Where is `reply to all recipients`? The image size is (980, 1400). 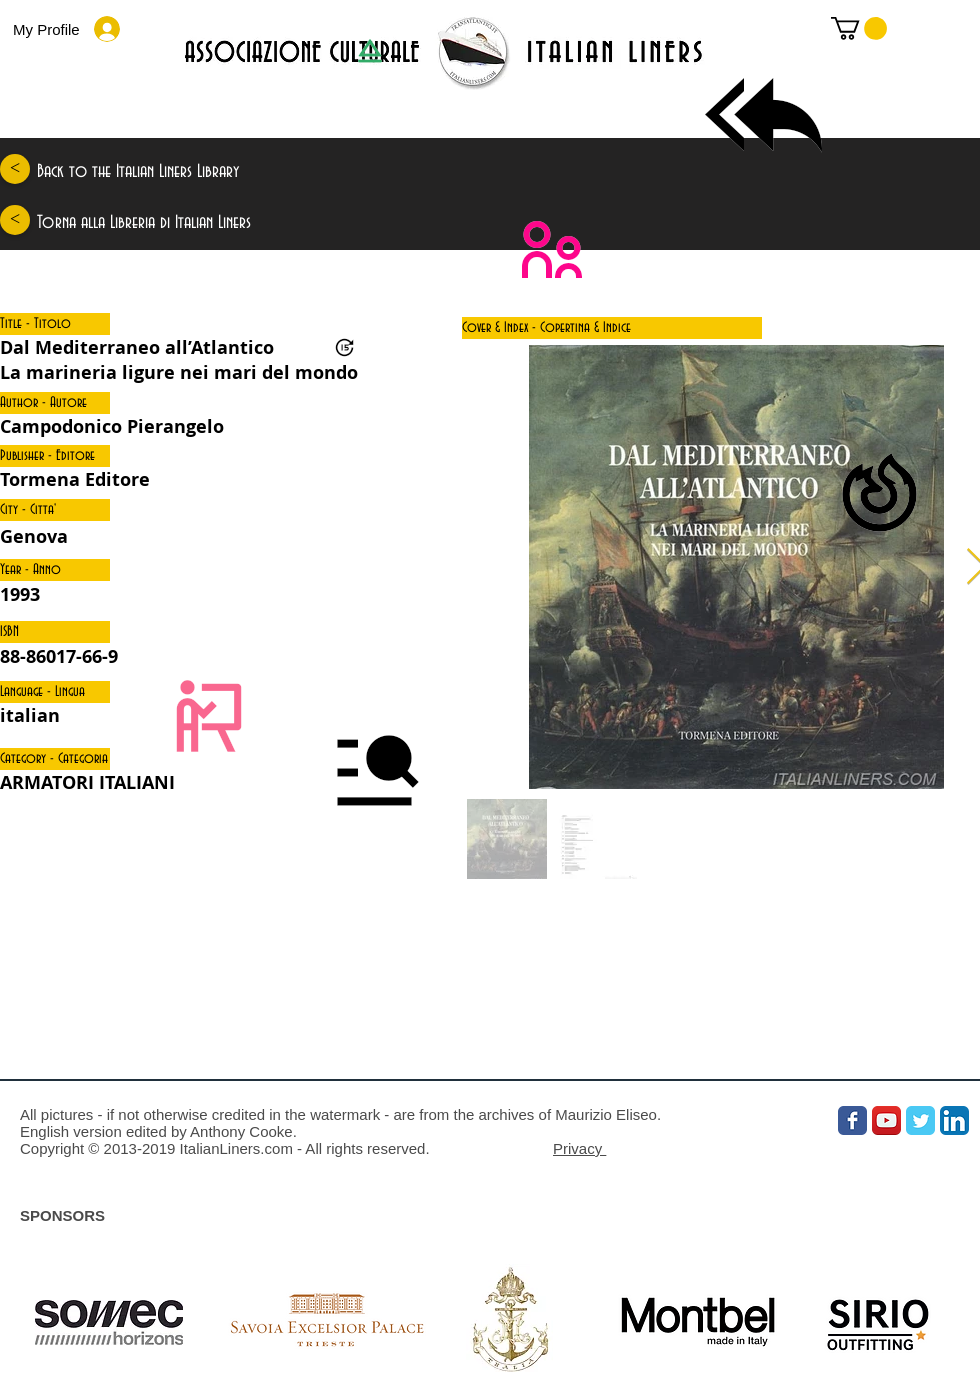 reply to all recipients is located at coordinates (763, 114).